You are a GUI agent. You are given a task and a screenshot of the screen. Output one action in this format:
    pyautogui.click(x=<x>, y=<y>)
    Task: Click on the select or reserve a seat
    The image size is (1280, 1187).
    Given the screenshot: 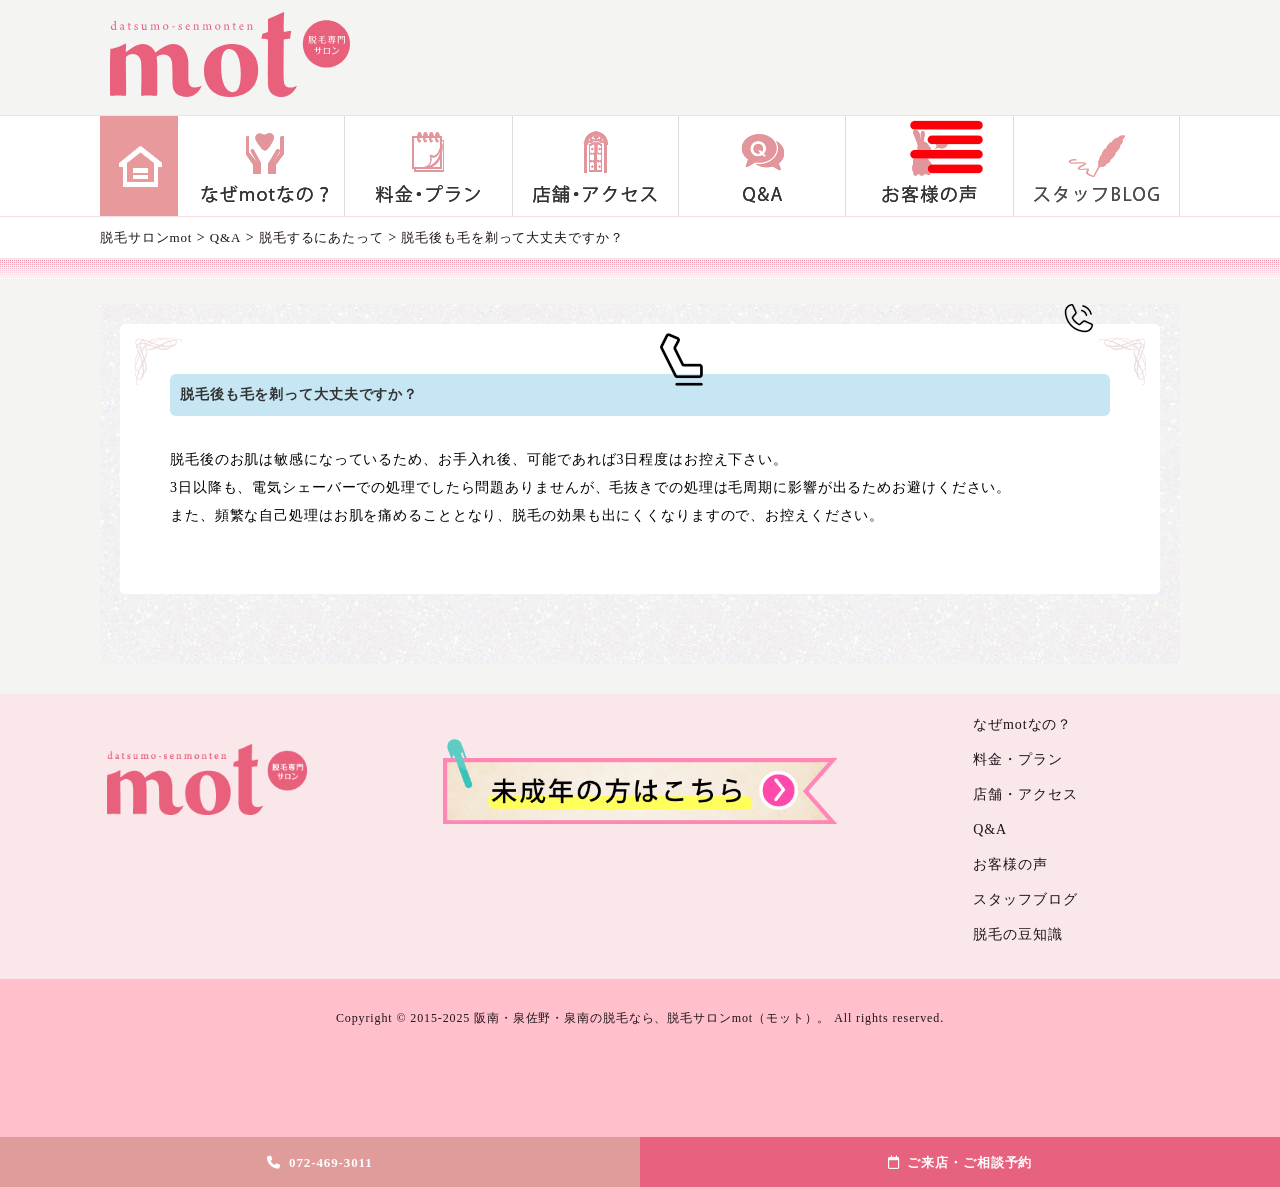 What is the action you would take?
    pyautogui.click(x=680, y=359)
    